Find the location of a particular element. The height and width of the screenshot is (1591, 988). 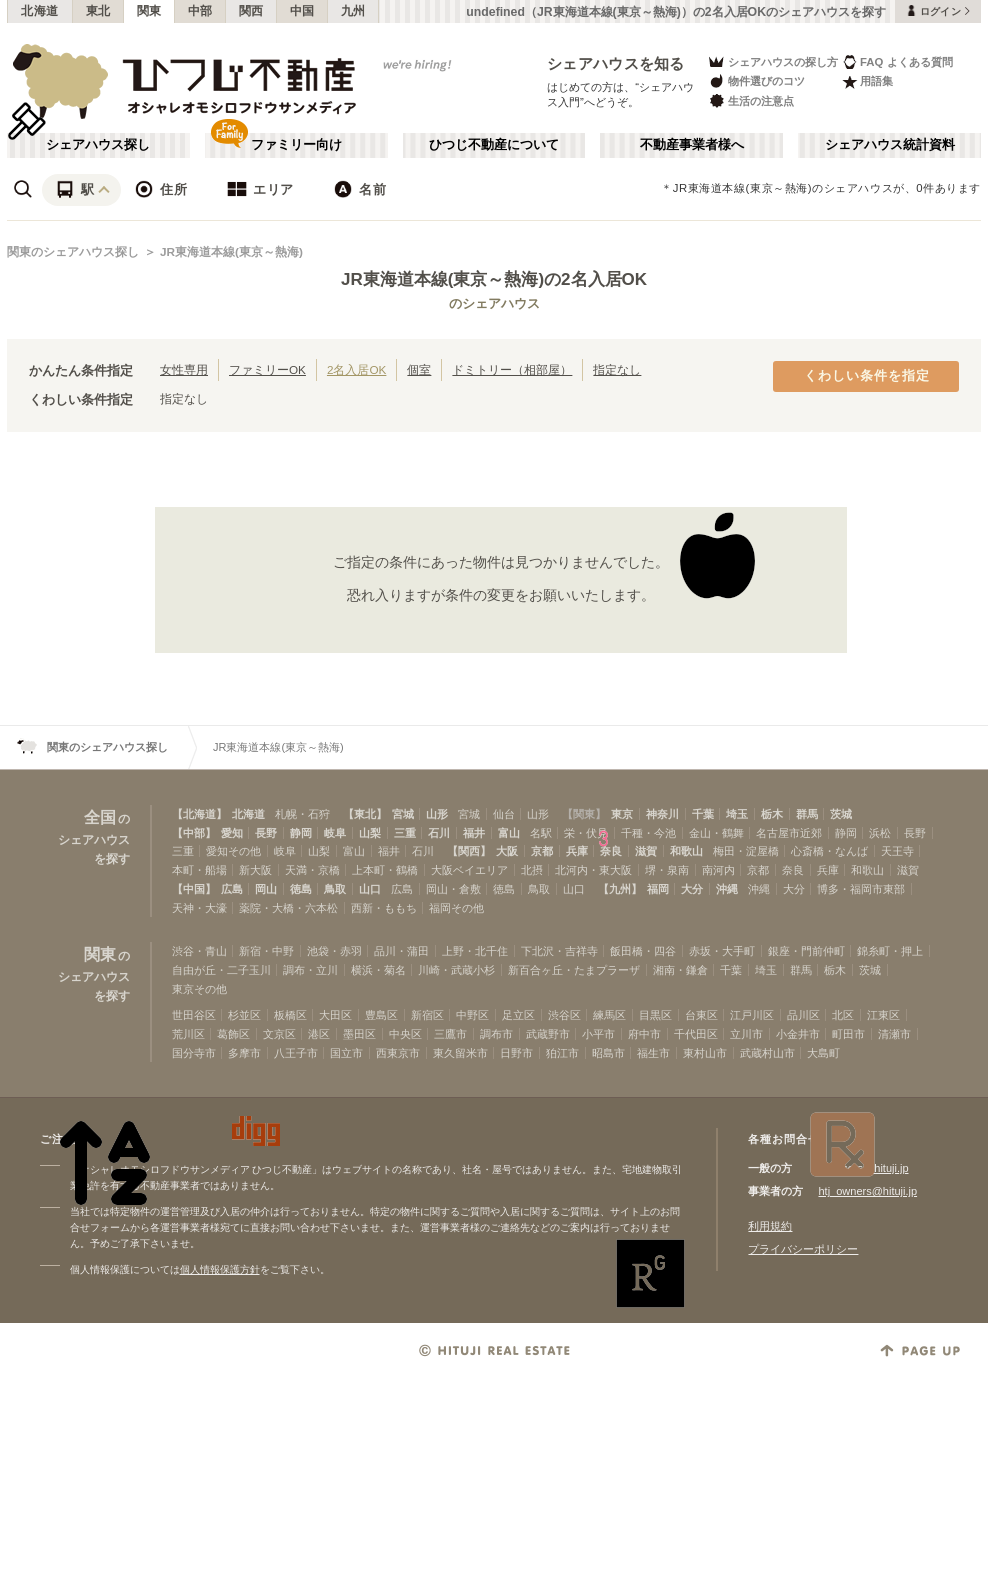

access legal or terms of service information is located at coordinates (25, 122).